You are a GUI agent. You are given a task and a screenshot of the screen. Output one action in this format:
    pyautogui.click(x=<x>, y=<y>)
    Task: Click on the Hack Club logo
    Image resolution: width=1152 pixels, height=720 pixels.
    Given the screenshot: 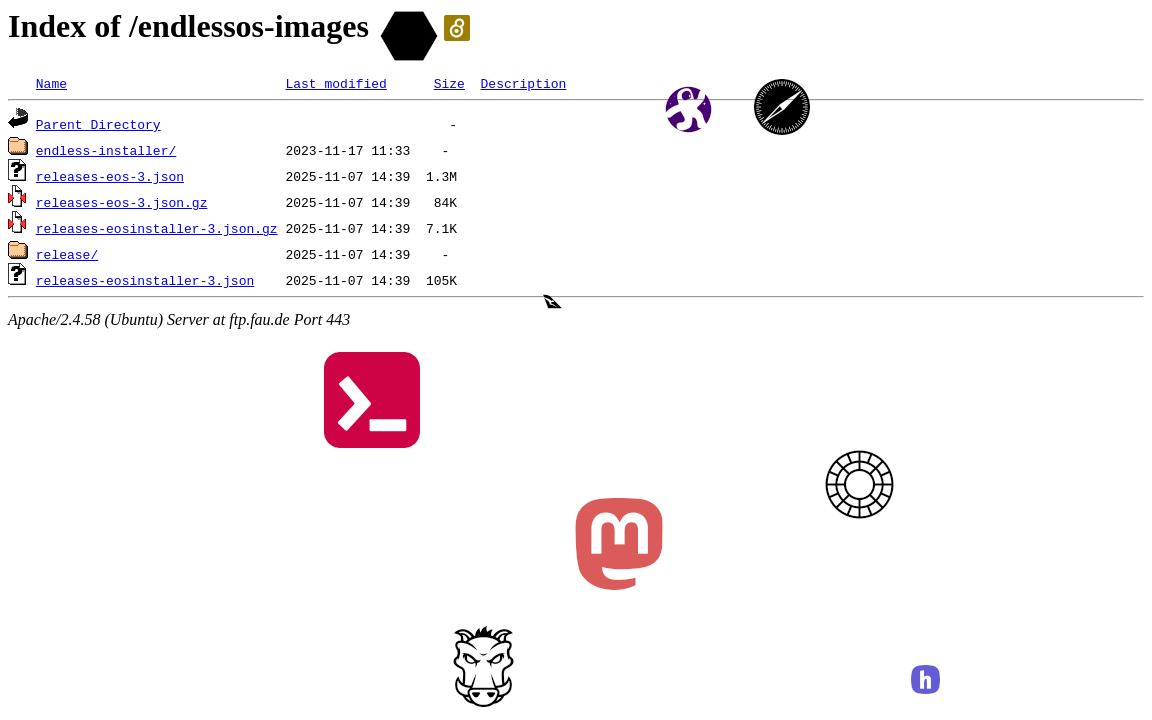 What is the action you would take?
    pyautogui.click(x=925, y=679)
    